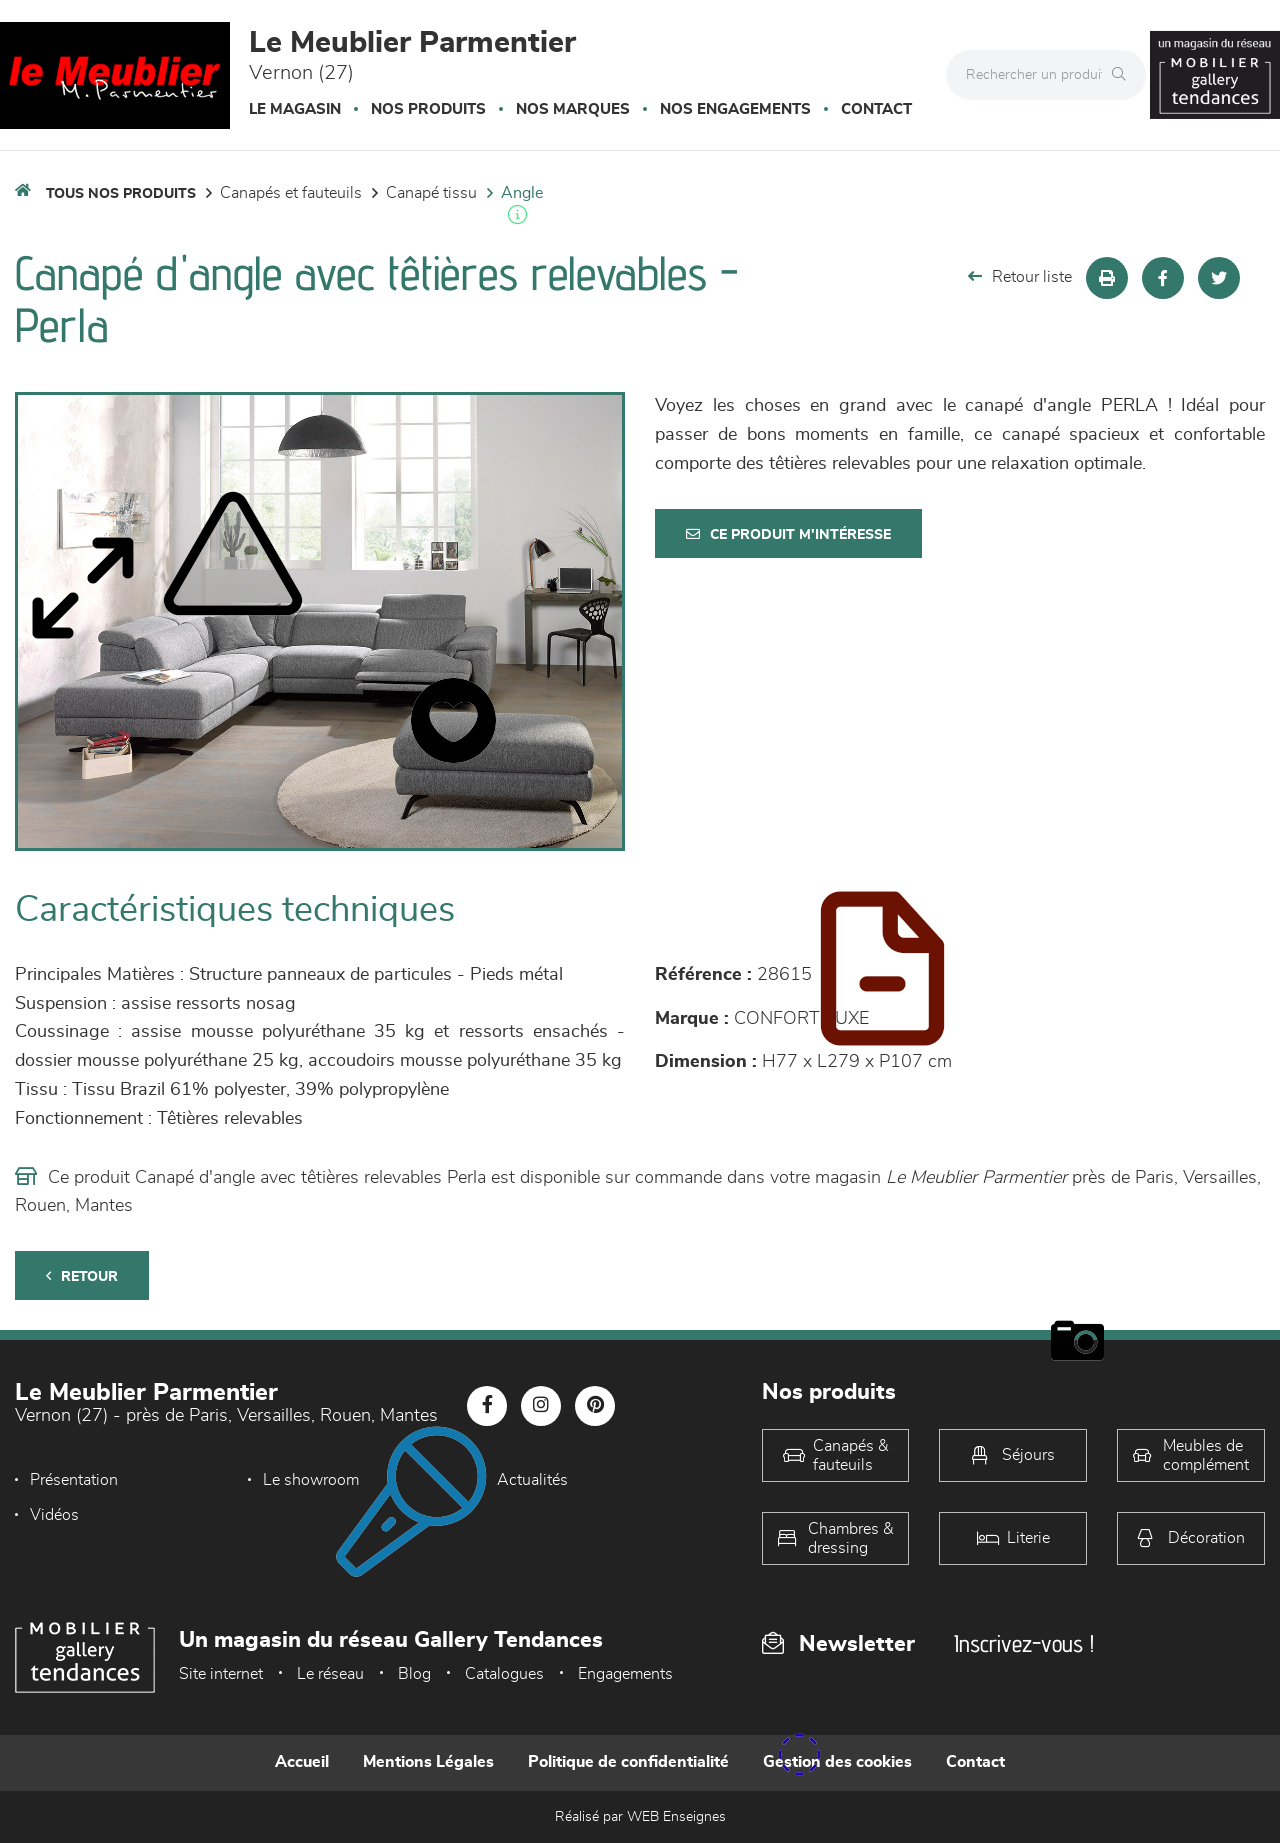 This screenshot has height=1843, width=1280. Describe the element at coordinates (882, 968) in the screenshot. I see `remove or delete a file` at that location.